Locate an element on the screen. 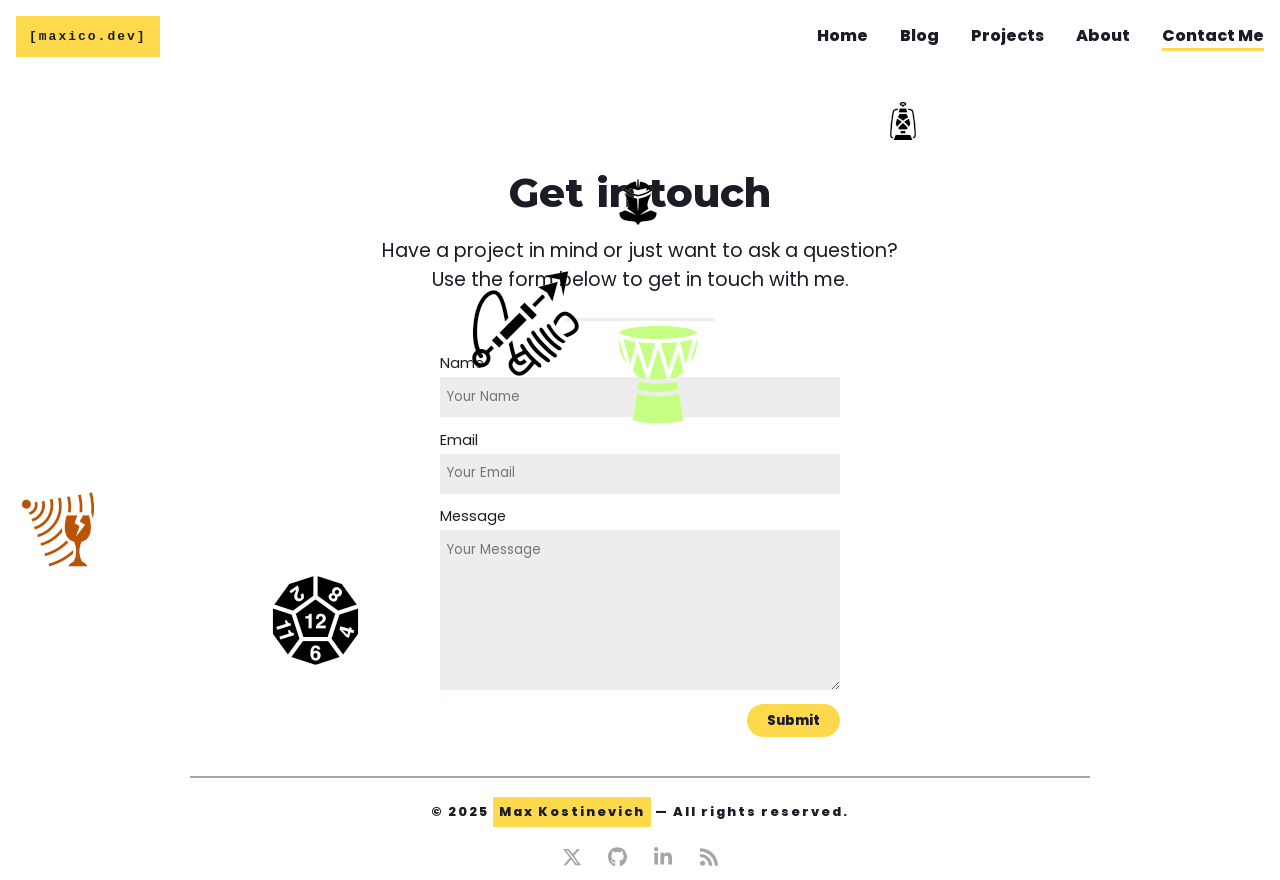 The height and width of the screenshot is (880, 1280). select rope dart weapon in game inventory is located at coordinates (525, 323).